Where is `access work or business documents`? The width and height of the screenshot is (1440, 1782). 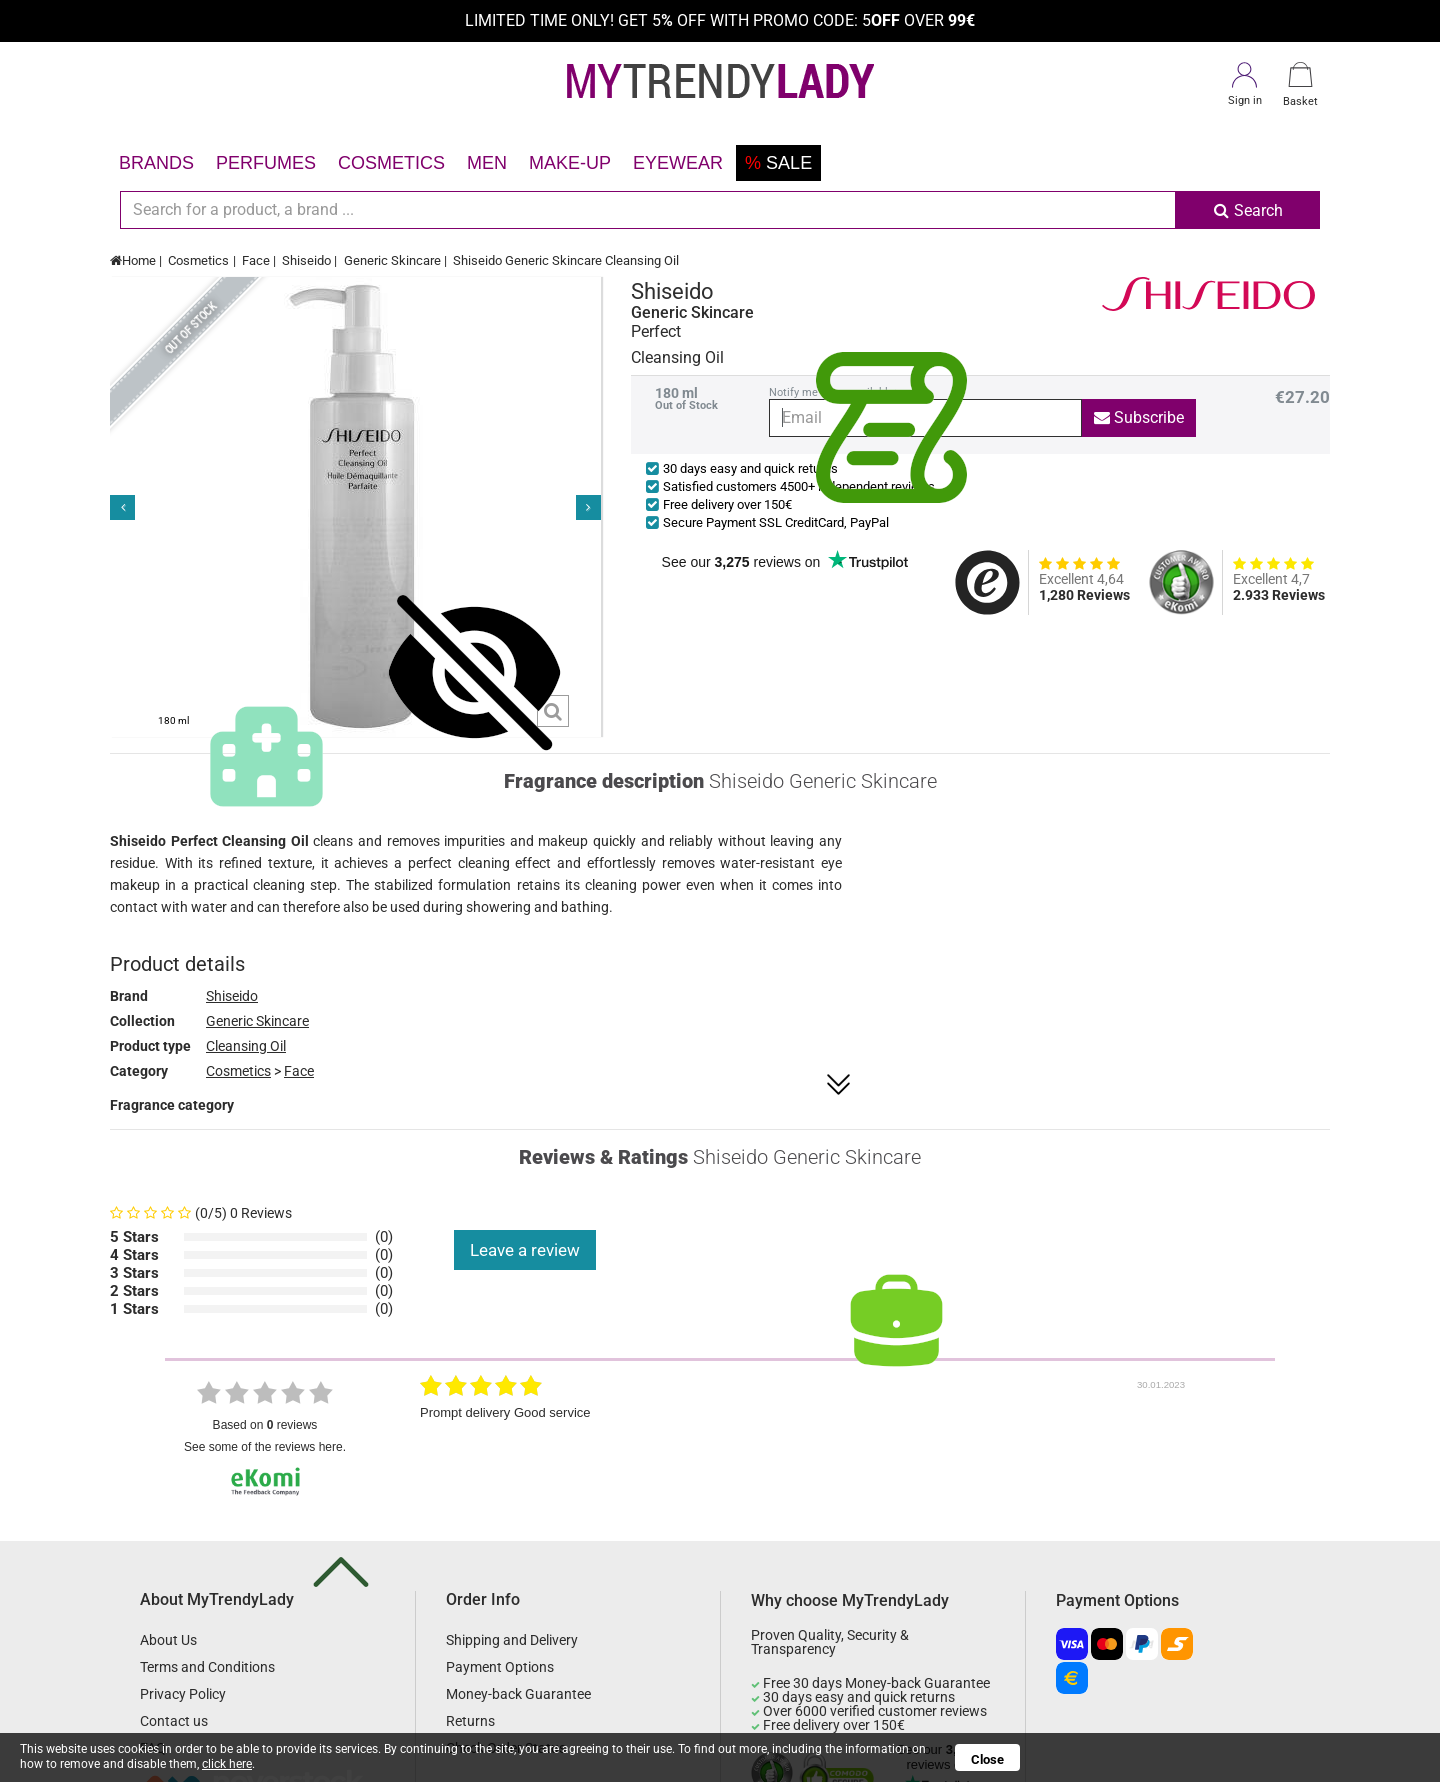 access work or business documents is located at coordinates (896, 1320).